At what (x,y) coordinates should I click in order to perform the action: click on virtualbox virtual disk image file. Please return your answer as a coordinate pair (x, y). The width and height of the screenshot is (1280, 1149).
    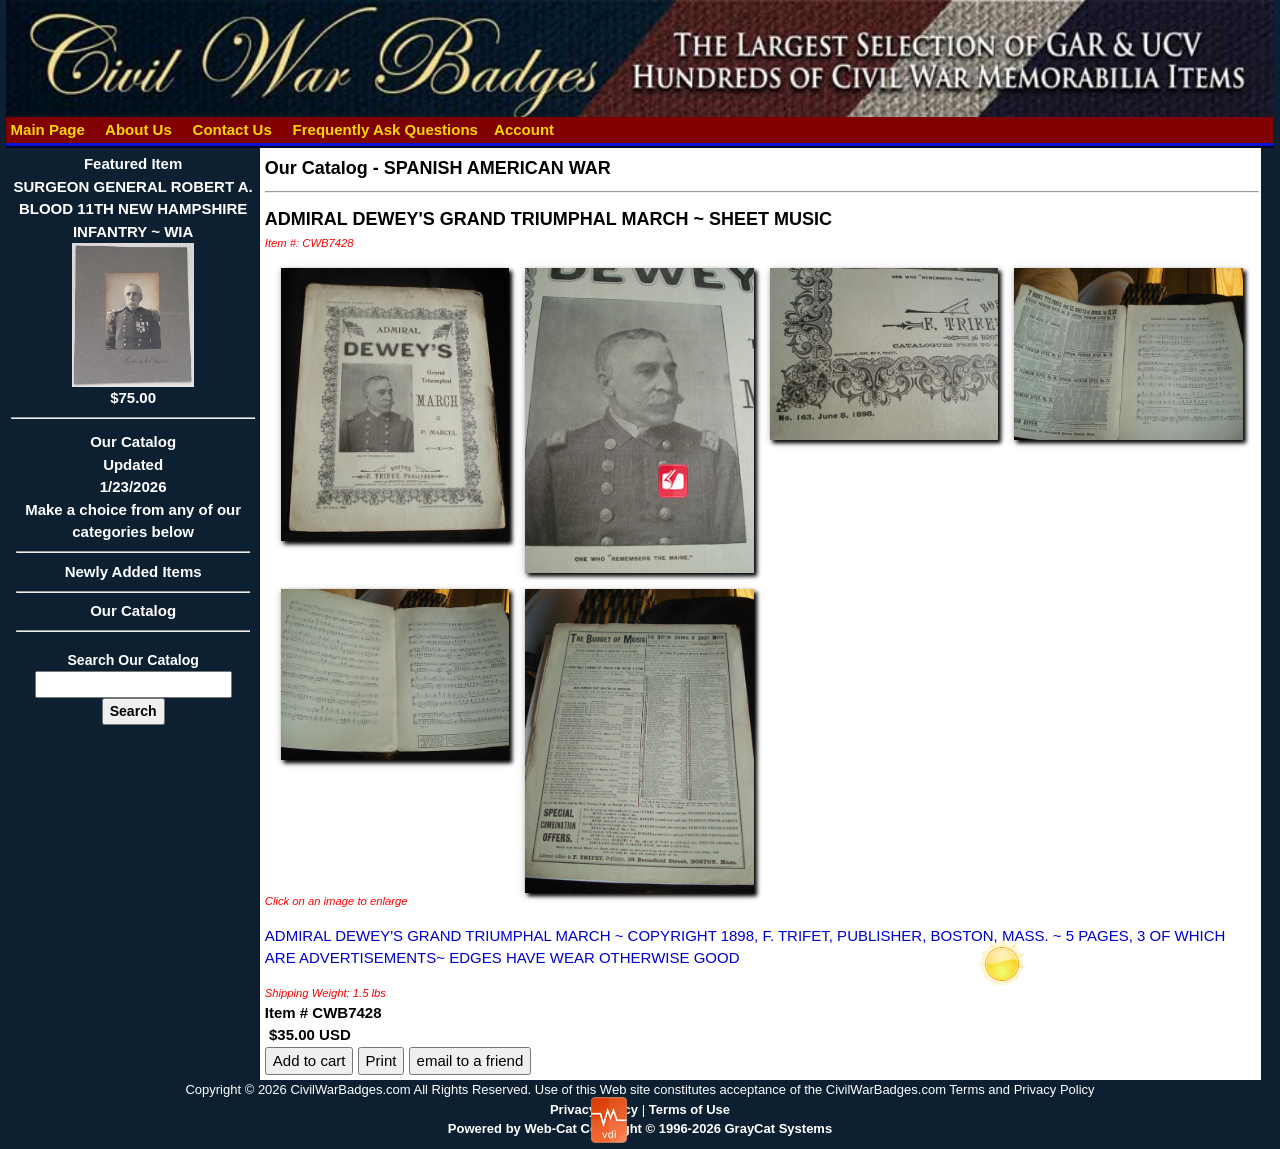
    Looking at the image, I should click on (609, 1120).